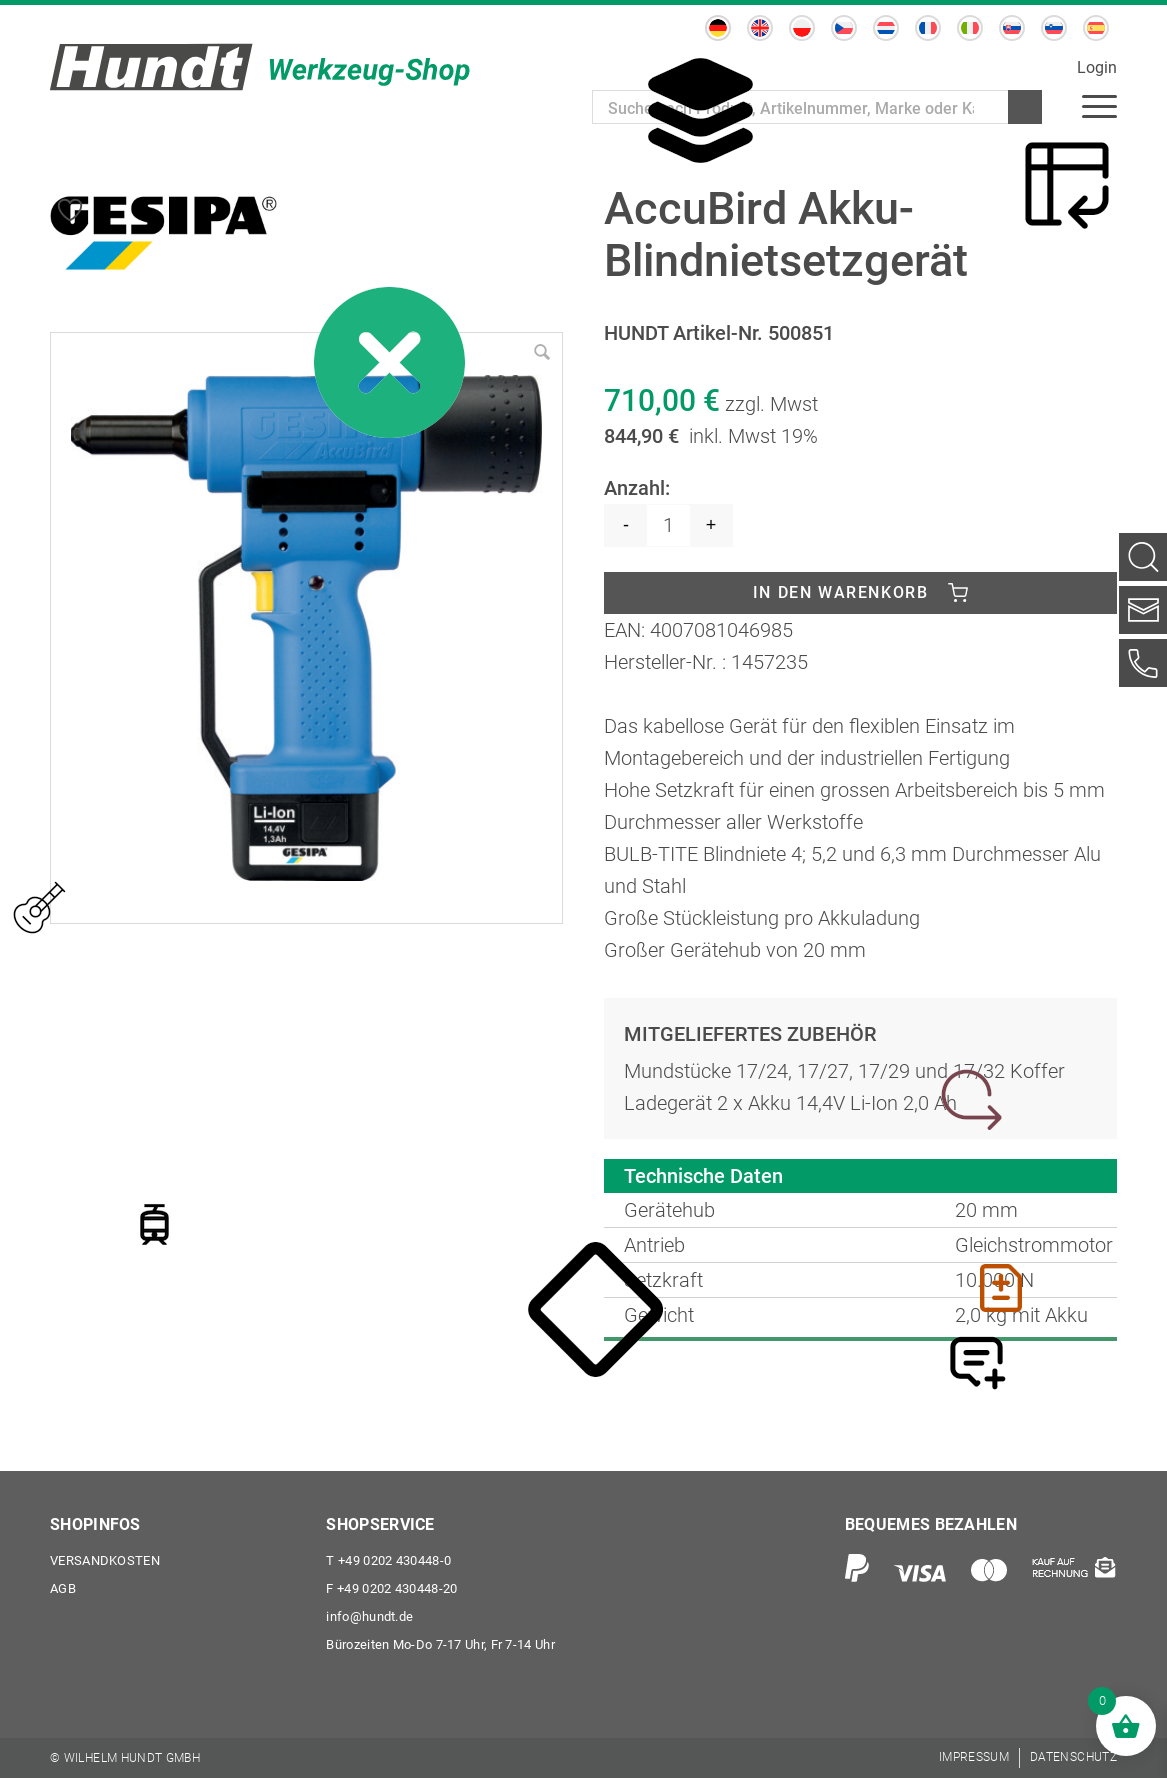 This screenshot has width=1167, height=1778. Describe the element at coordinates (700, 110) in the screenshot. I see `view or manage layers` at that location.